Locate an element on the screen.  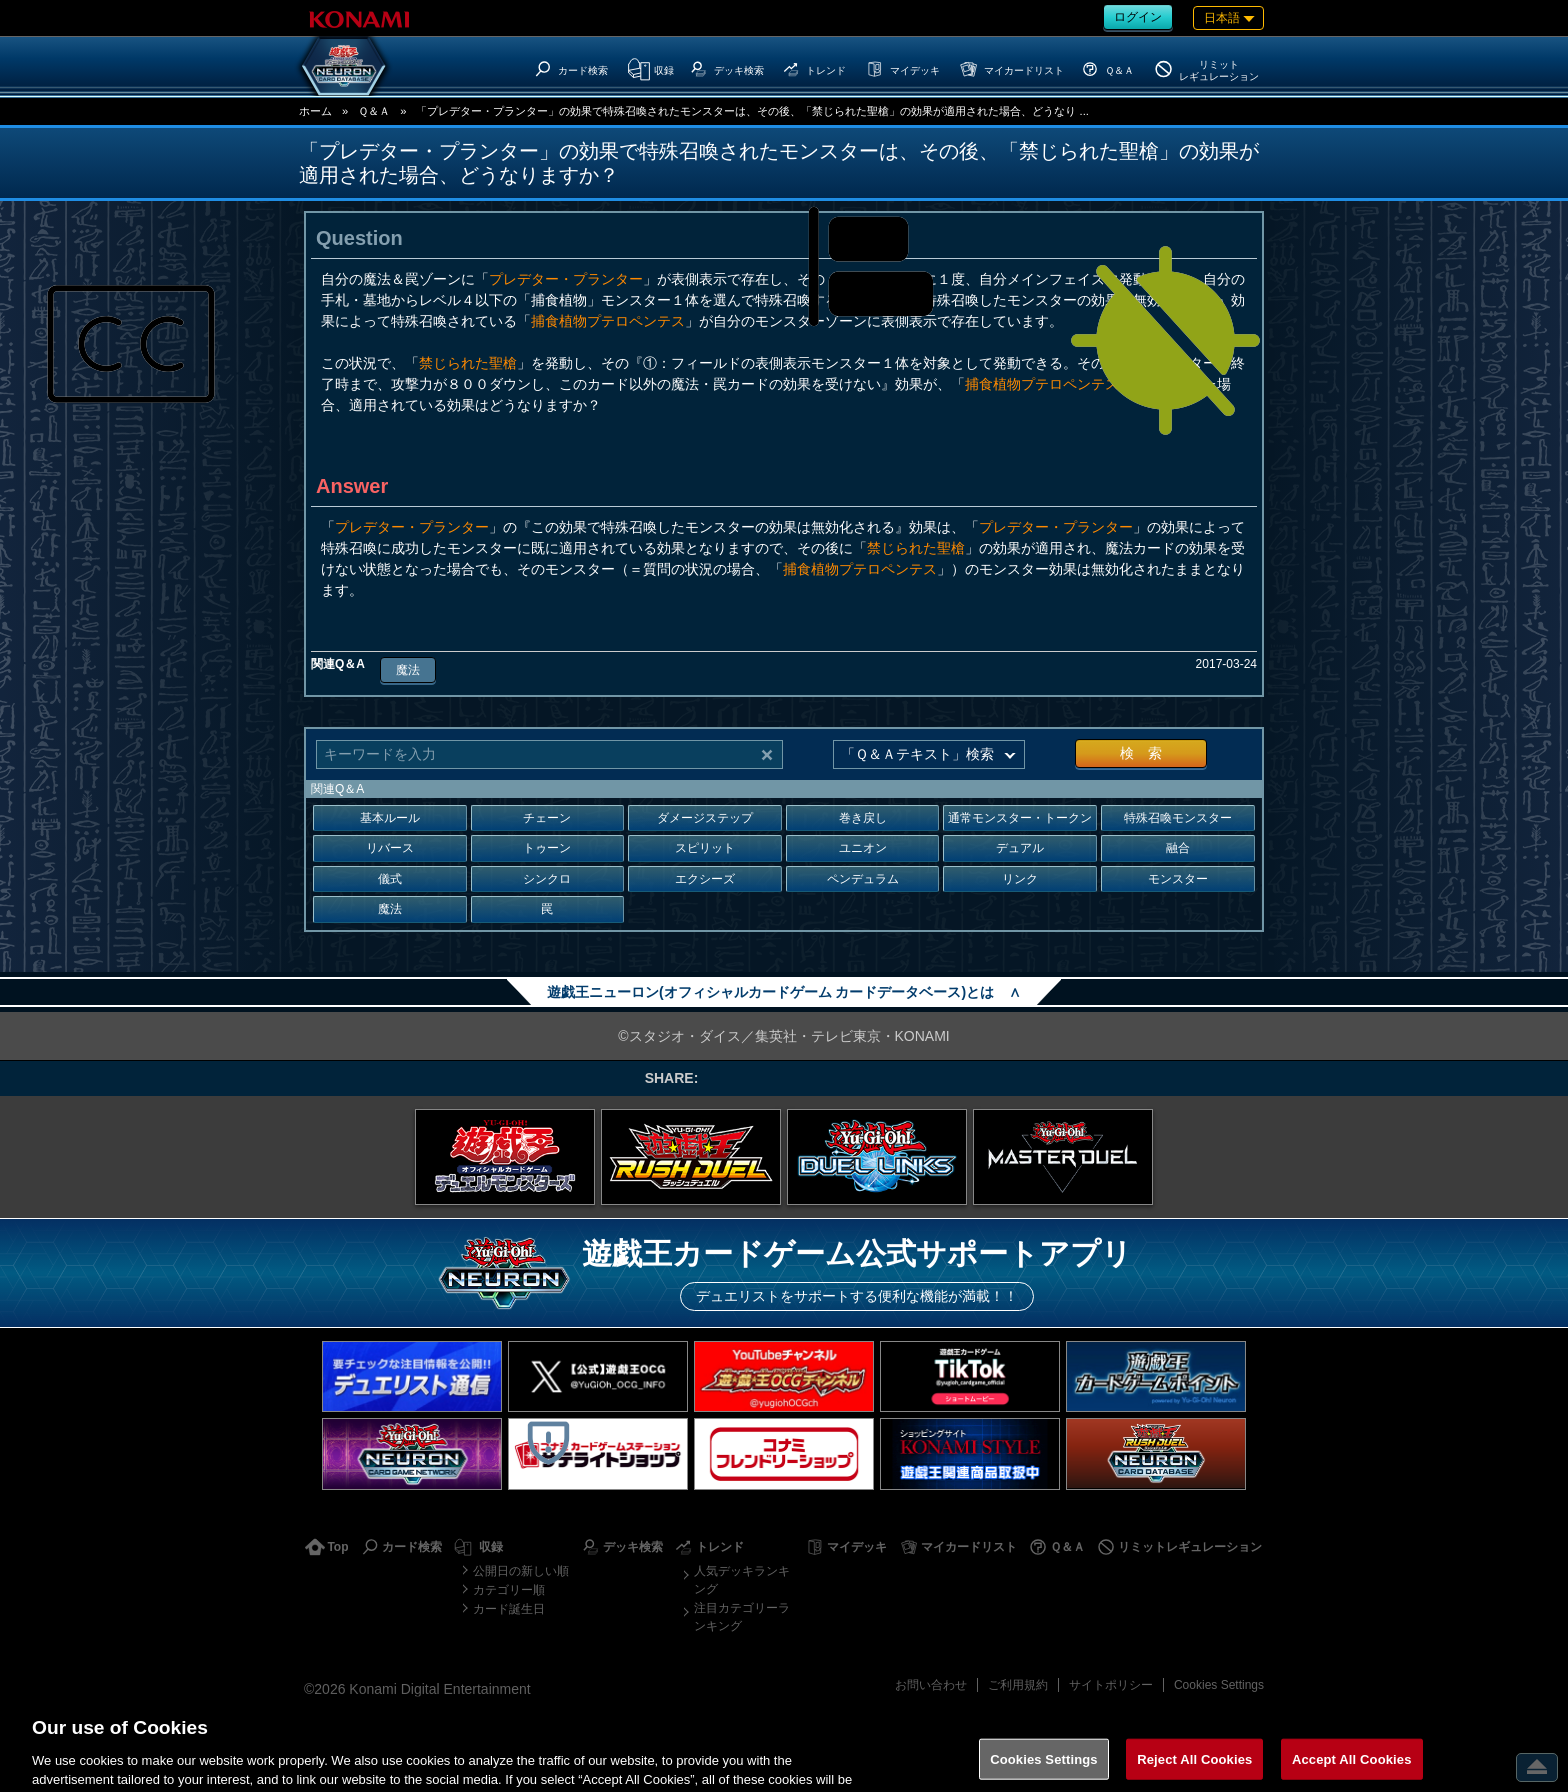
enable closed captions for video content is located at coordinates (131, 344).